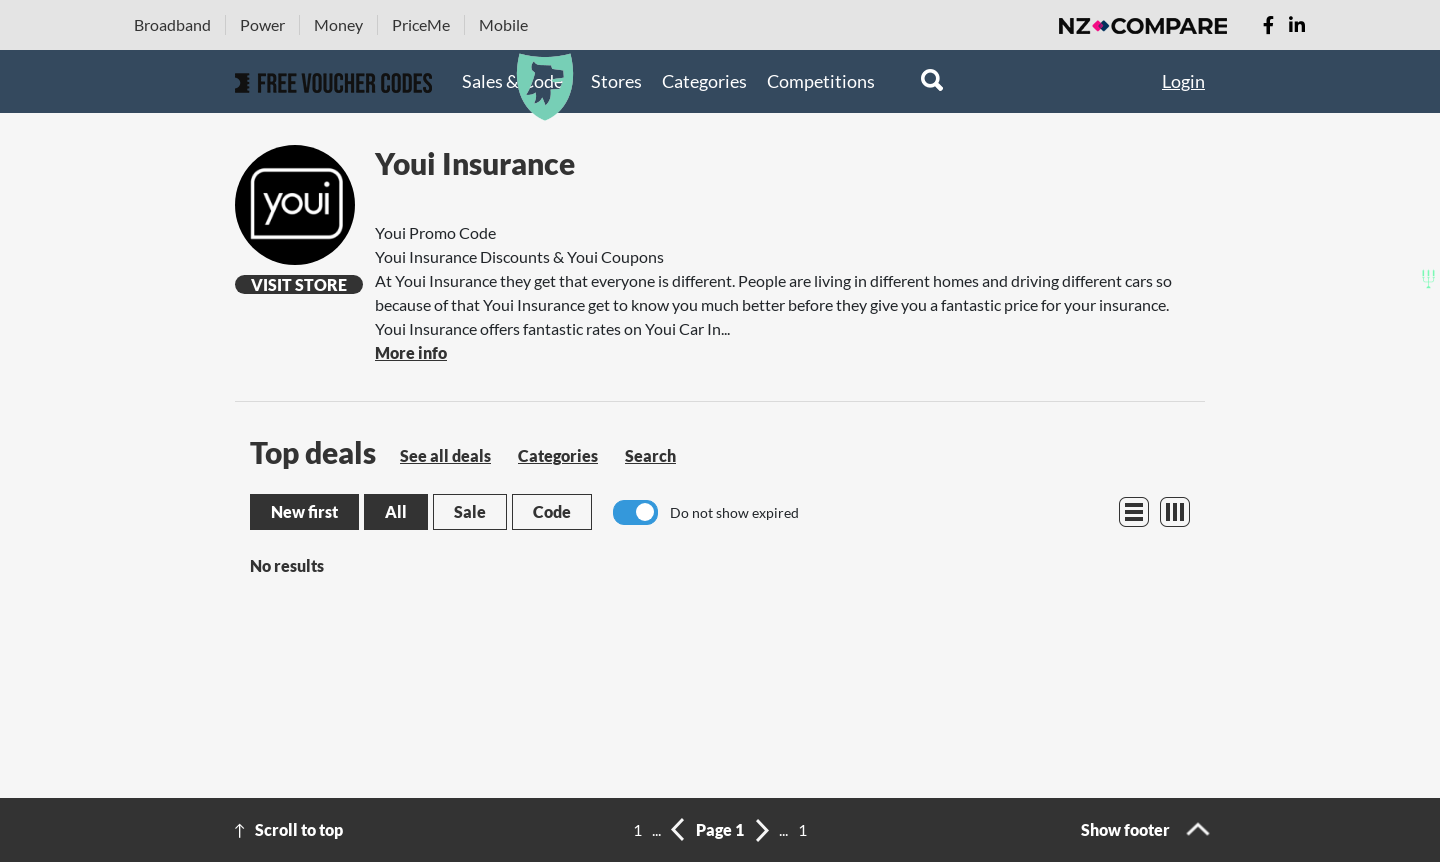 This screenshot has width=1440, height=862. What do you see at coordinates (1428, 278) in the screenshot?
I see `unlit candelabra indicating inactive or disabled lighting` at bounding box center [1428, 278].